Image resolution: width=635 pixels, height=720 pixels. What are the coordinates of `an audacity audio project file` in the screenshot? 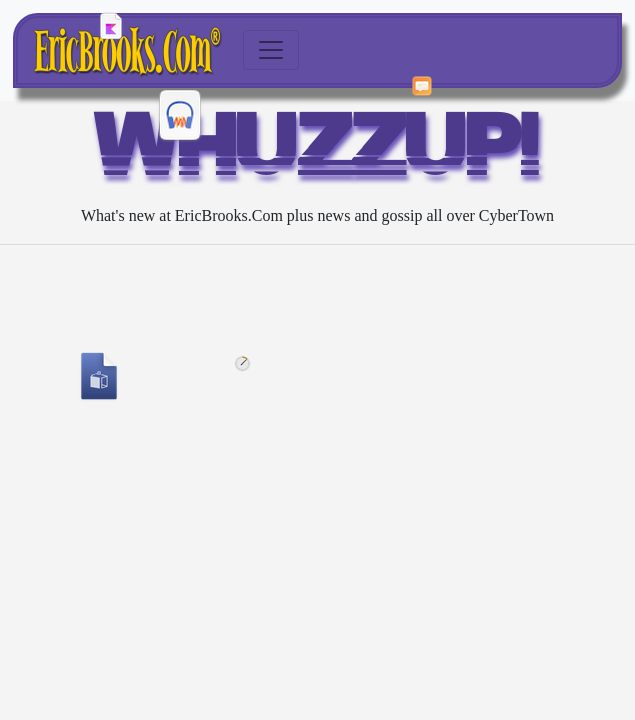 It's located at (180, 115).